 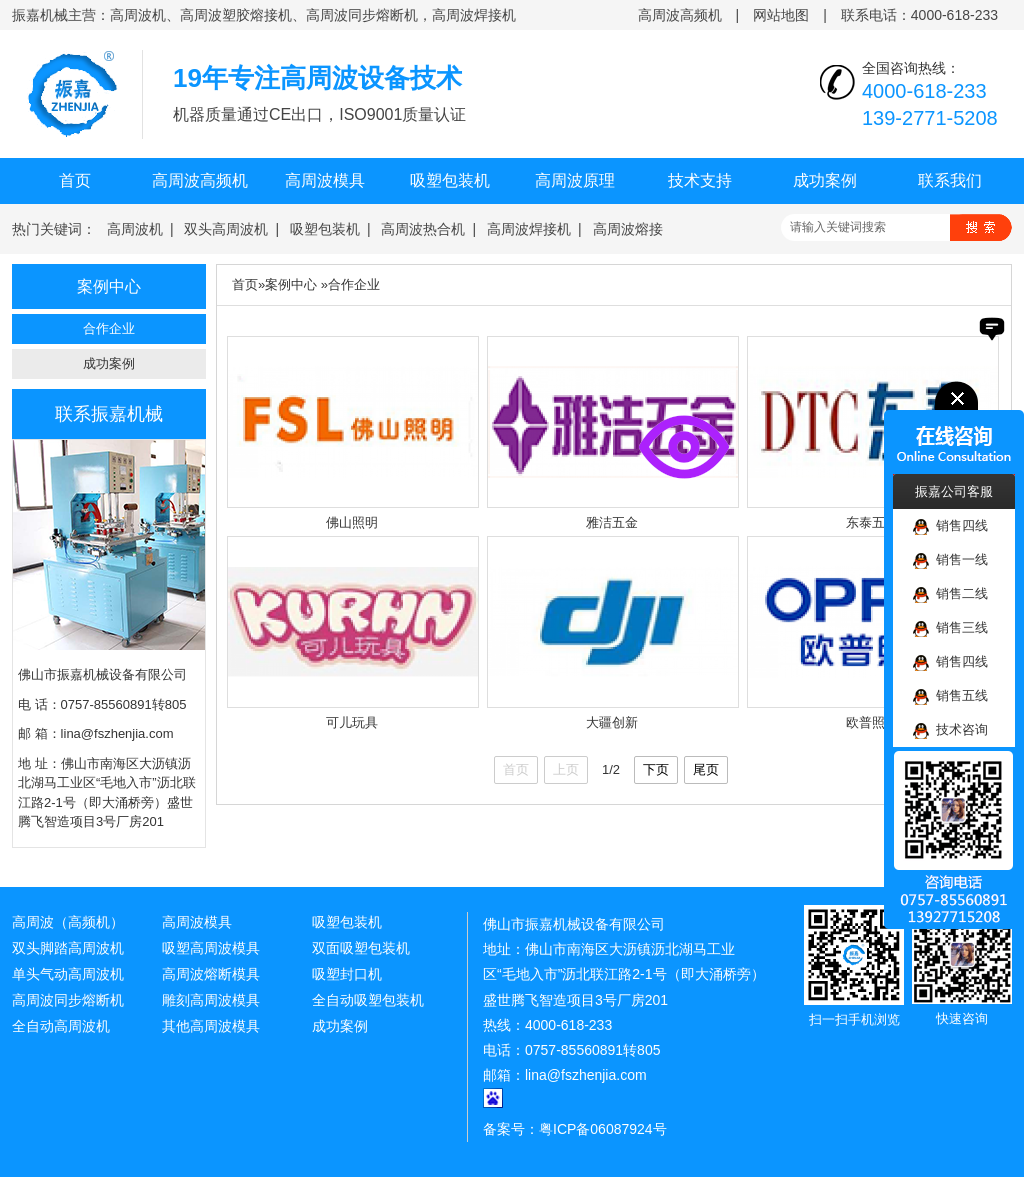 I want to click on view or preview content, so click(x=684, y=447).